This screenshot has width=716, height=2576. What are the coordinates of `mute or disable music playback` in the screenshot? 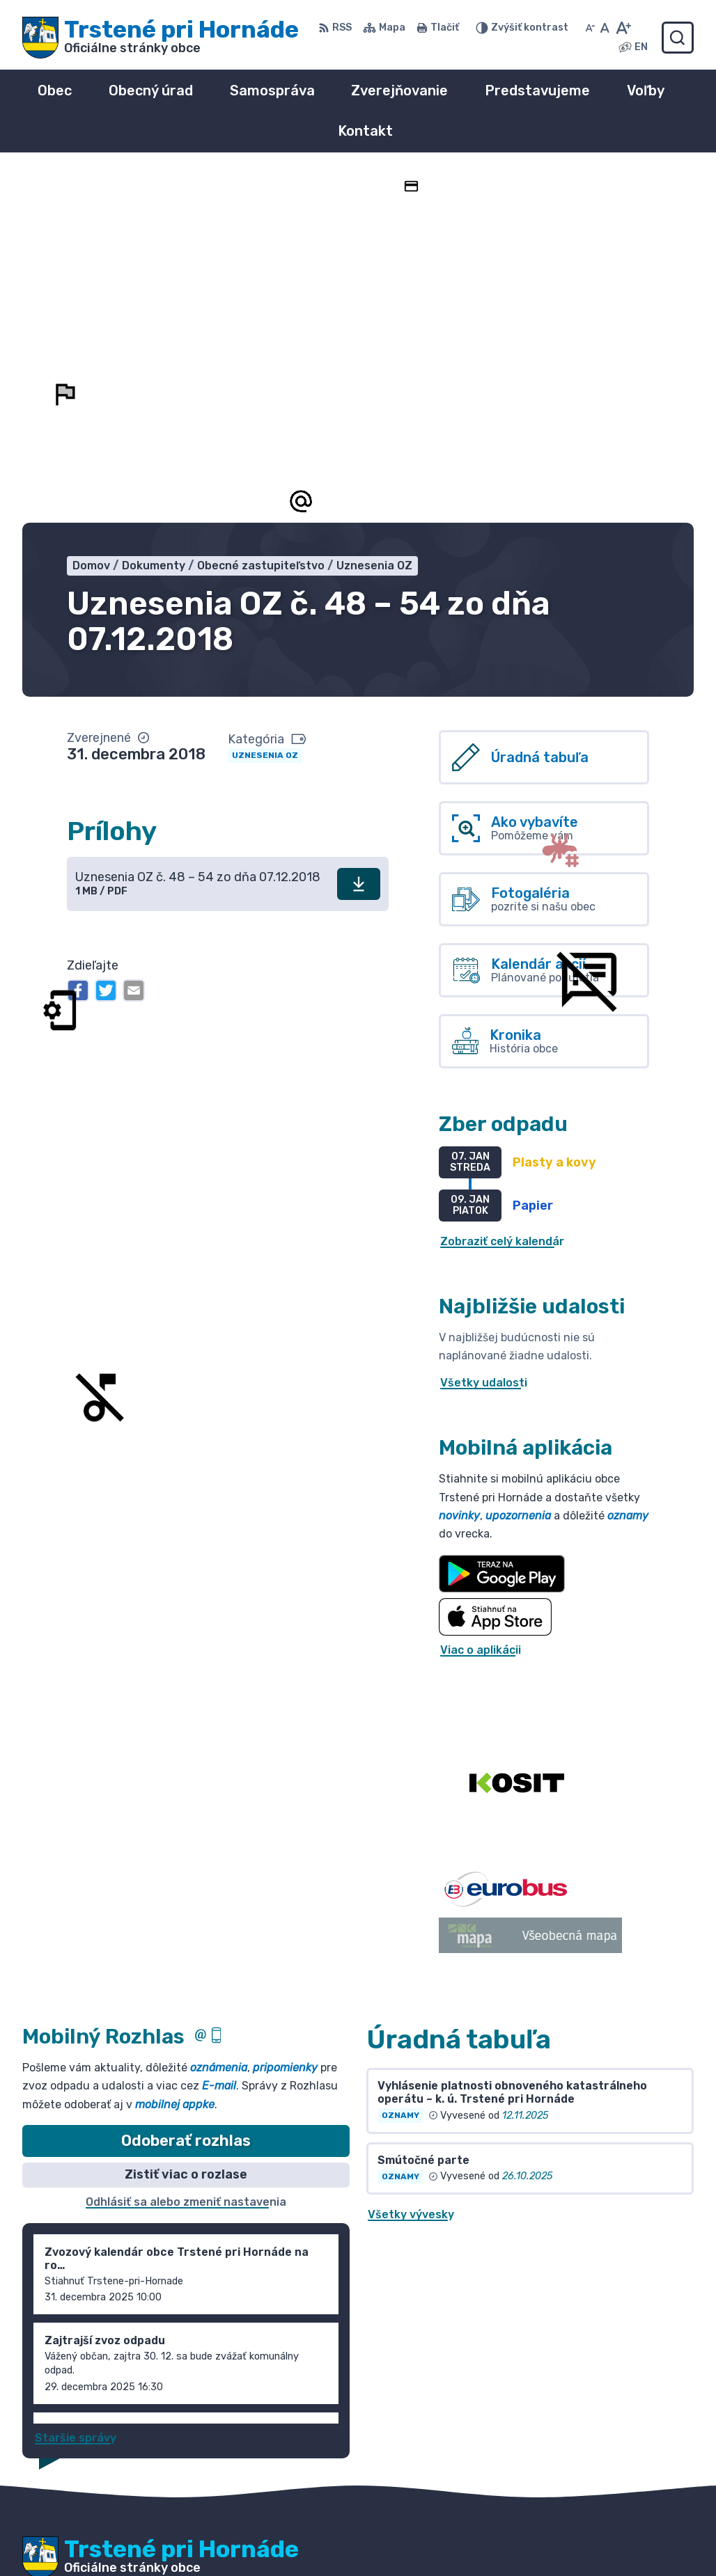 It's located at (100, 1398).